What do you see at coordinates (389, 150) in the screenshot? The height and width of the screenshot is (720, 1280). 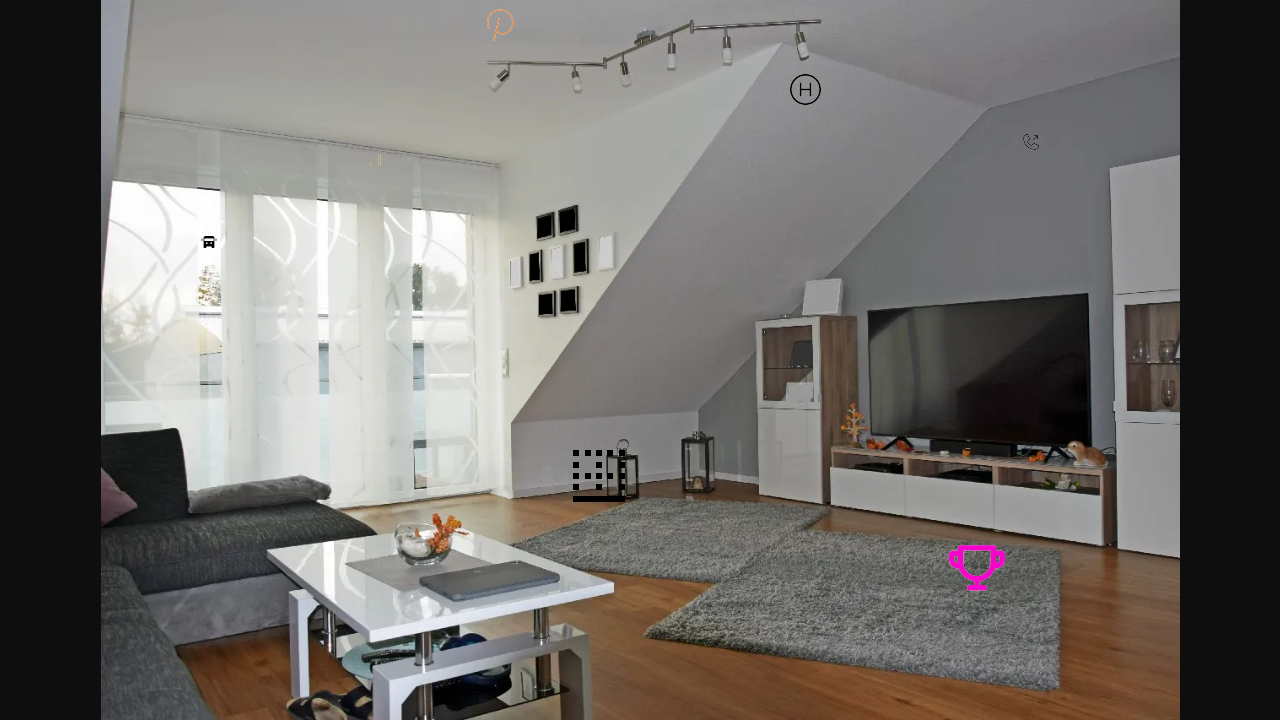 I see `indicates weak cellular signal strength` at bounding box center [389, 150].